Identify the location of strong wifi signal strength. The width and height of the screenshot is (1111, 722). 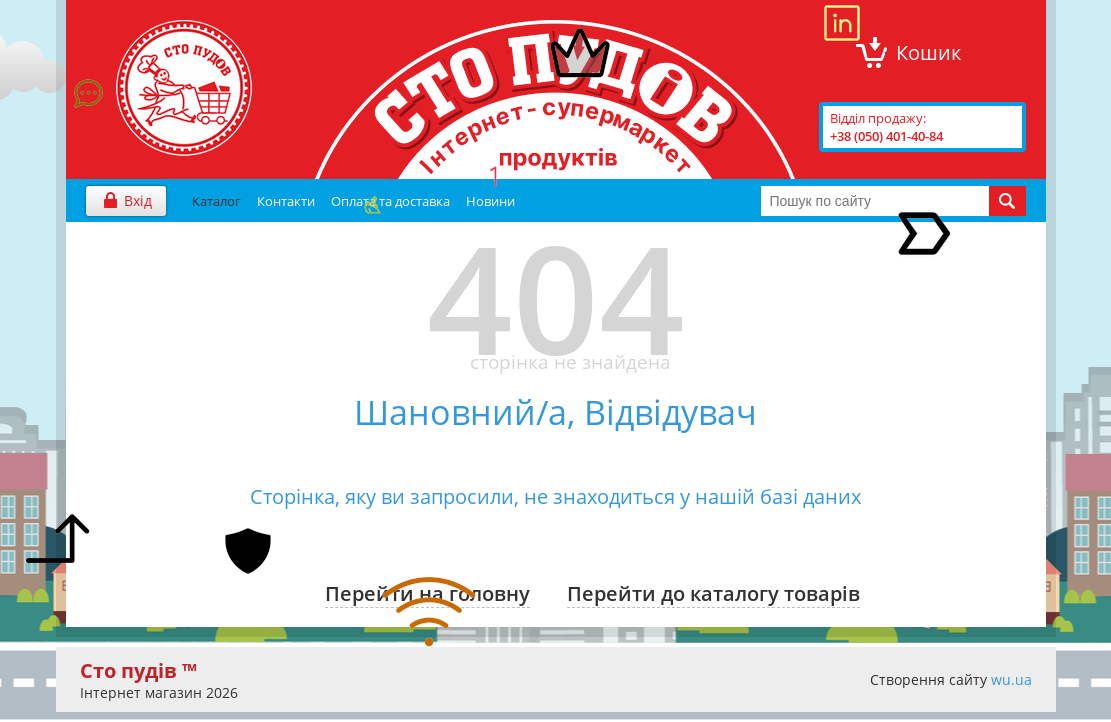
(429, 610).